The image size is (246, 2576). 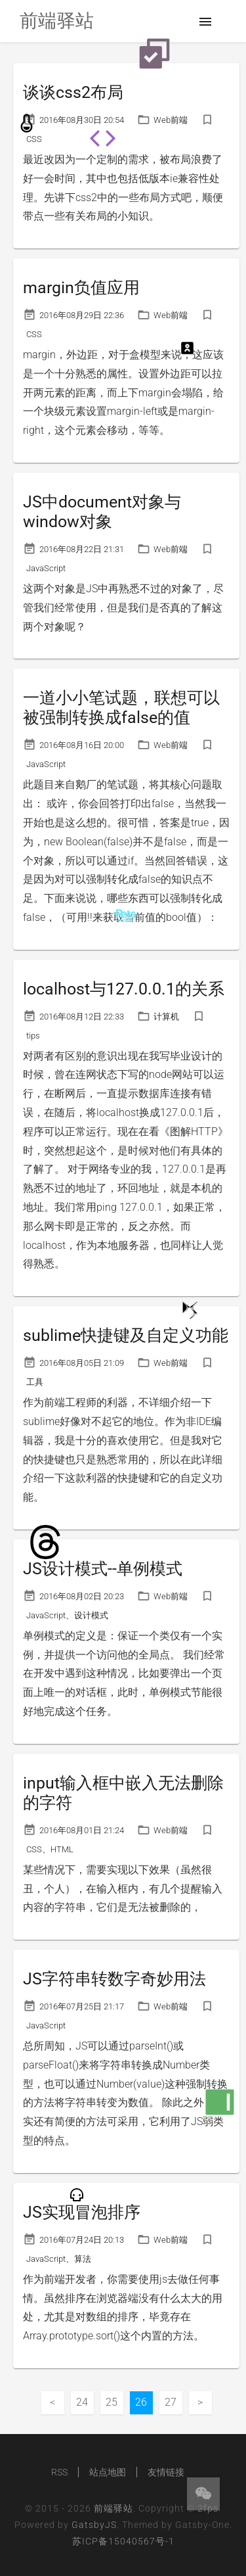 I want to click on open the Threads app, so click(x=45, y=1542).